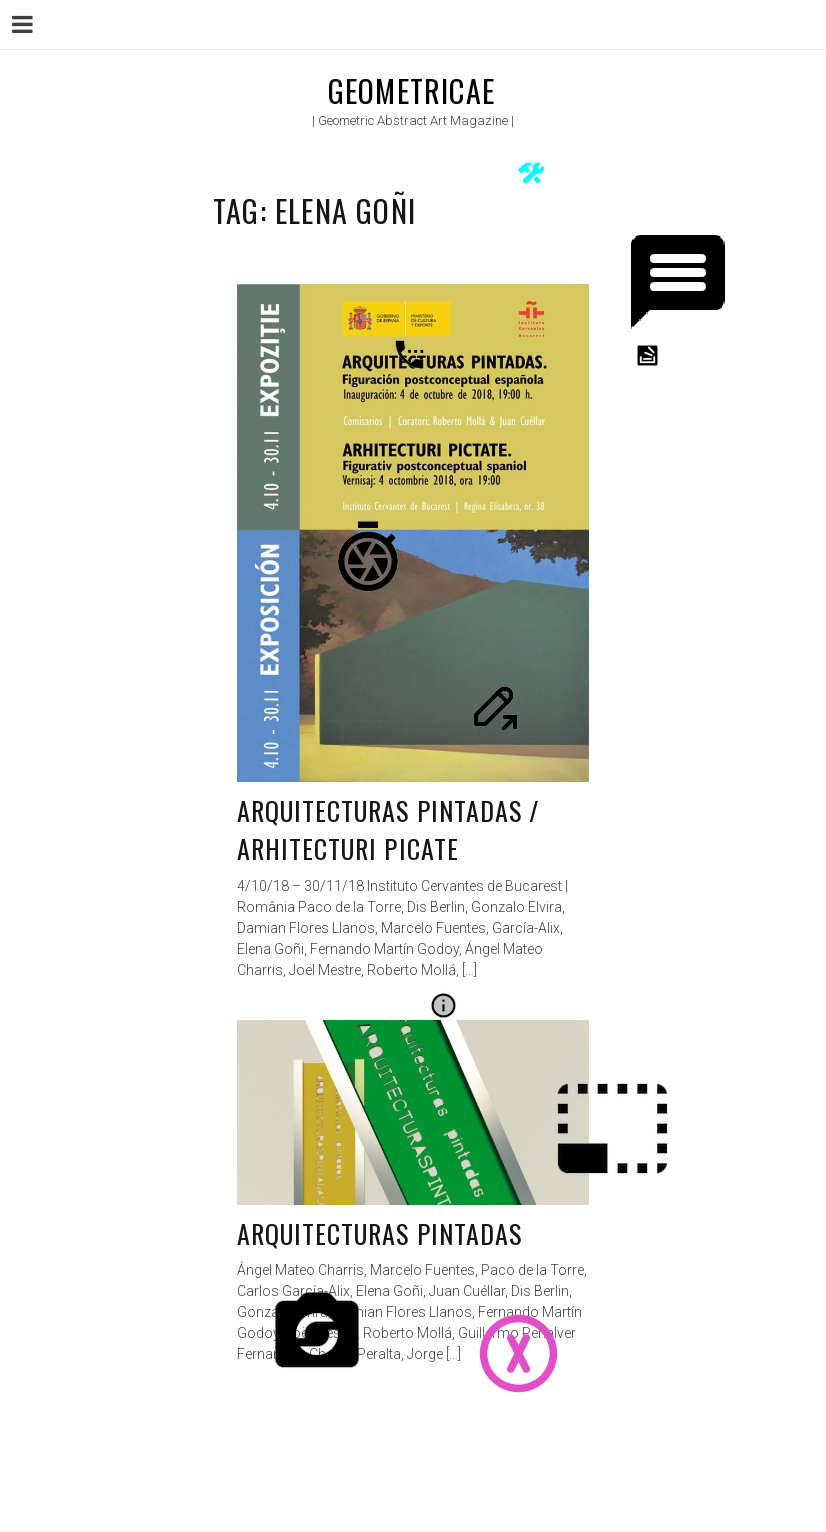 The height and width of the screenshot is (1532, 826). I want to click on share your edits or annotations, so click(494, 705).